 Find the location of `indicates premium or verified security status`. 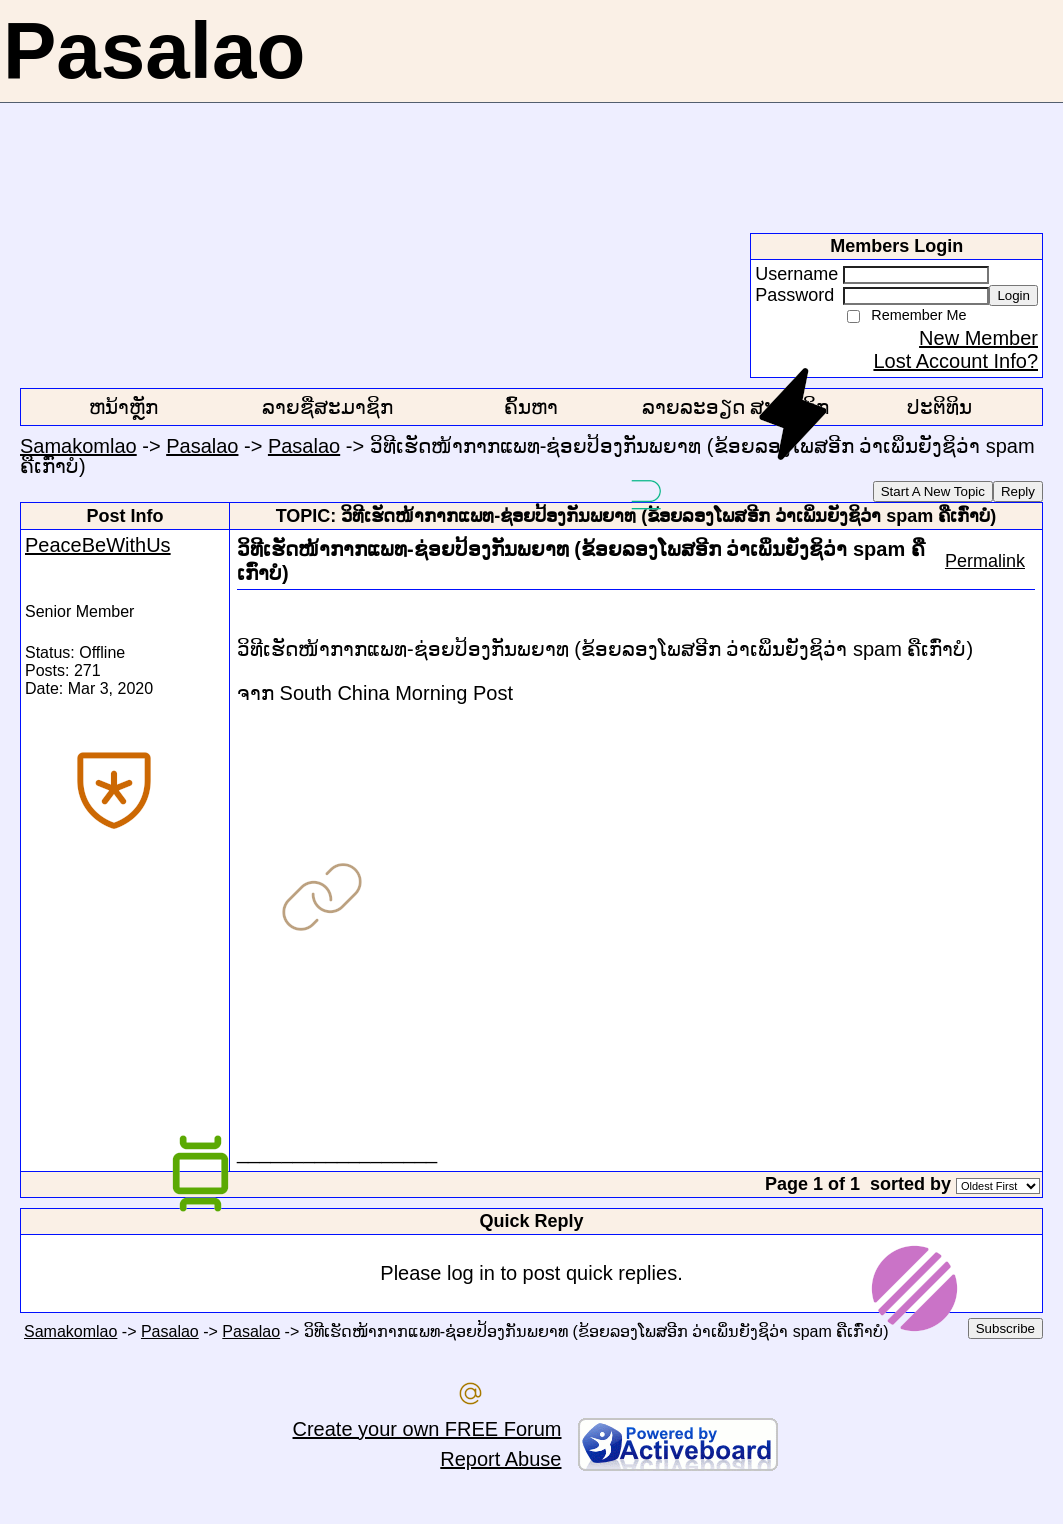

indicates premium or verified security status is located at coordinates (114, 786).